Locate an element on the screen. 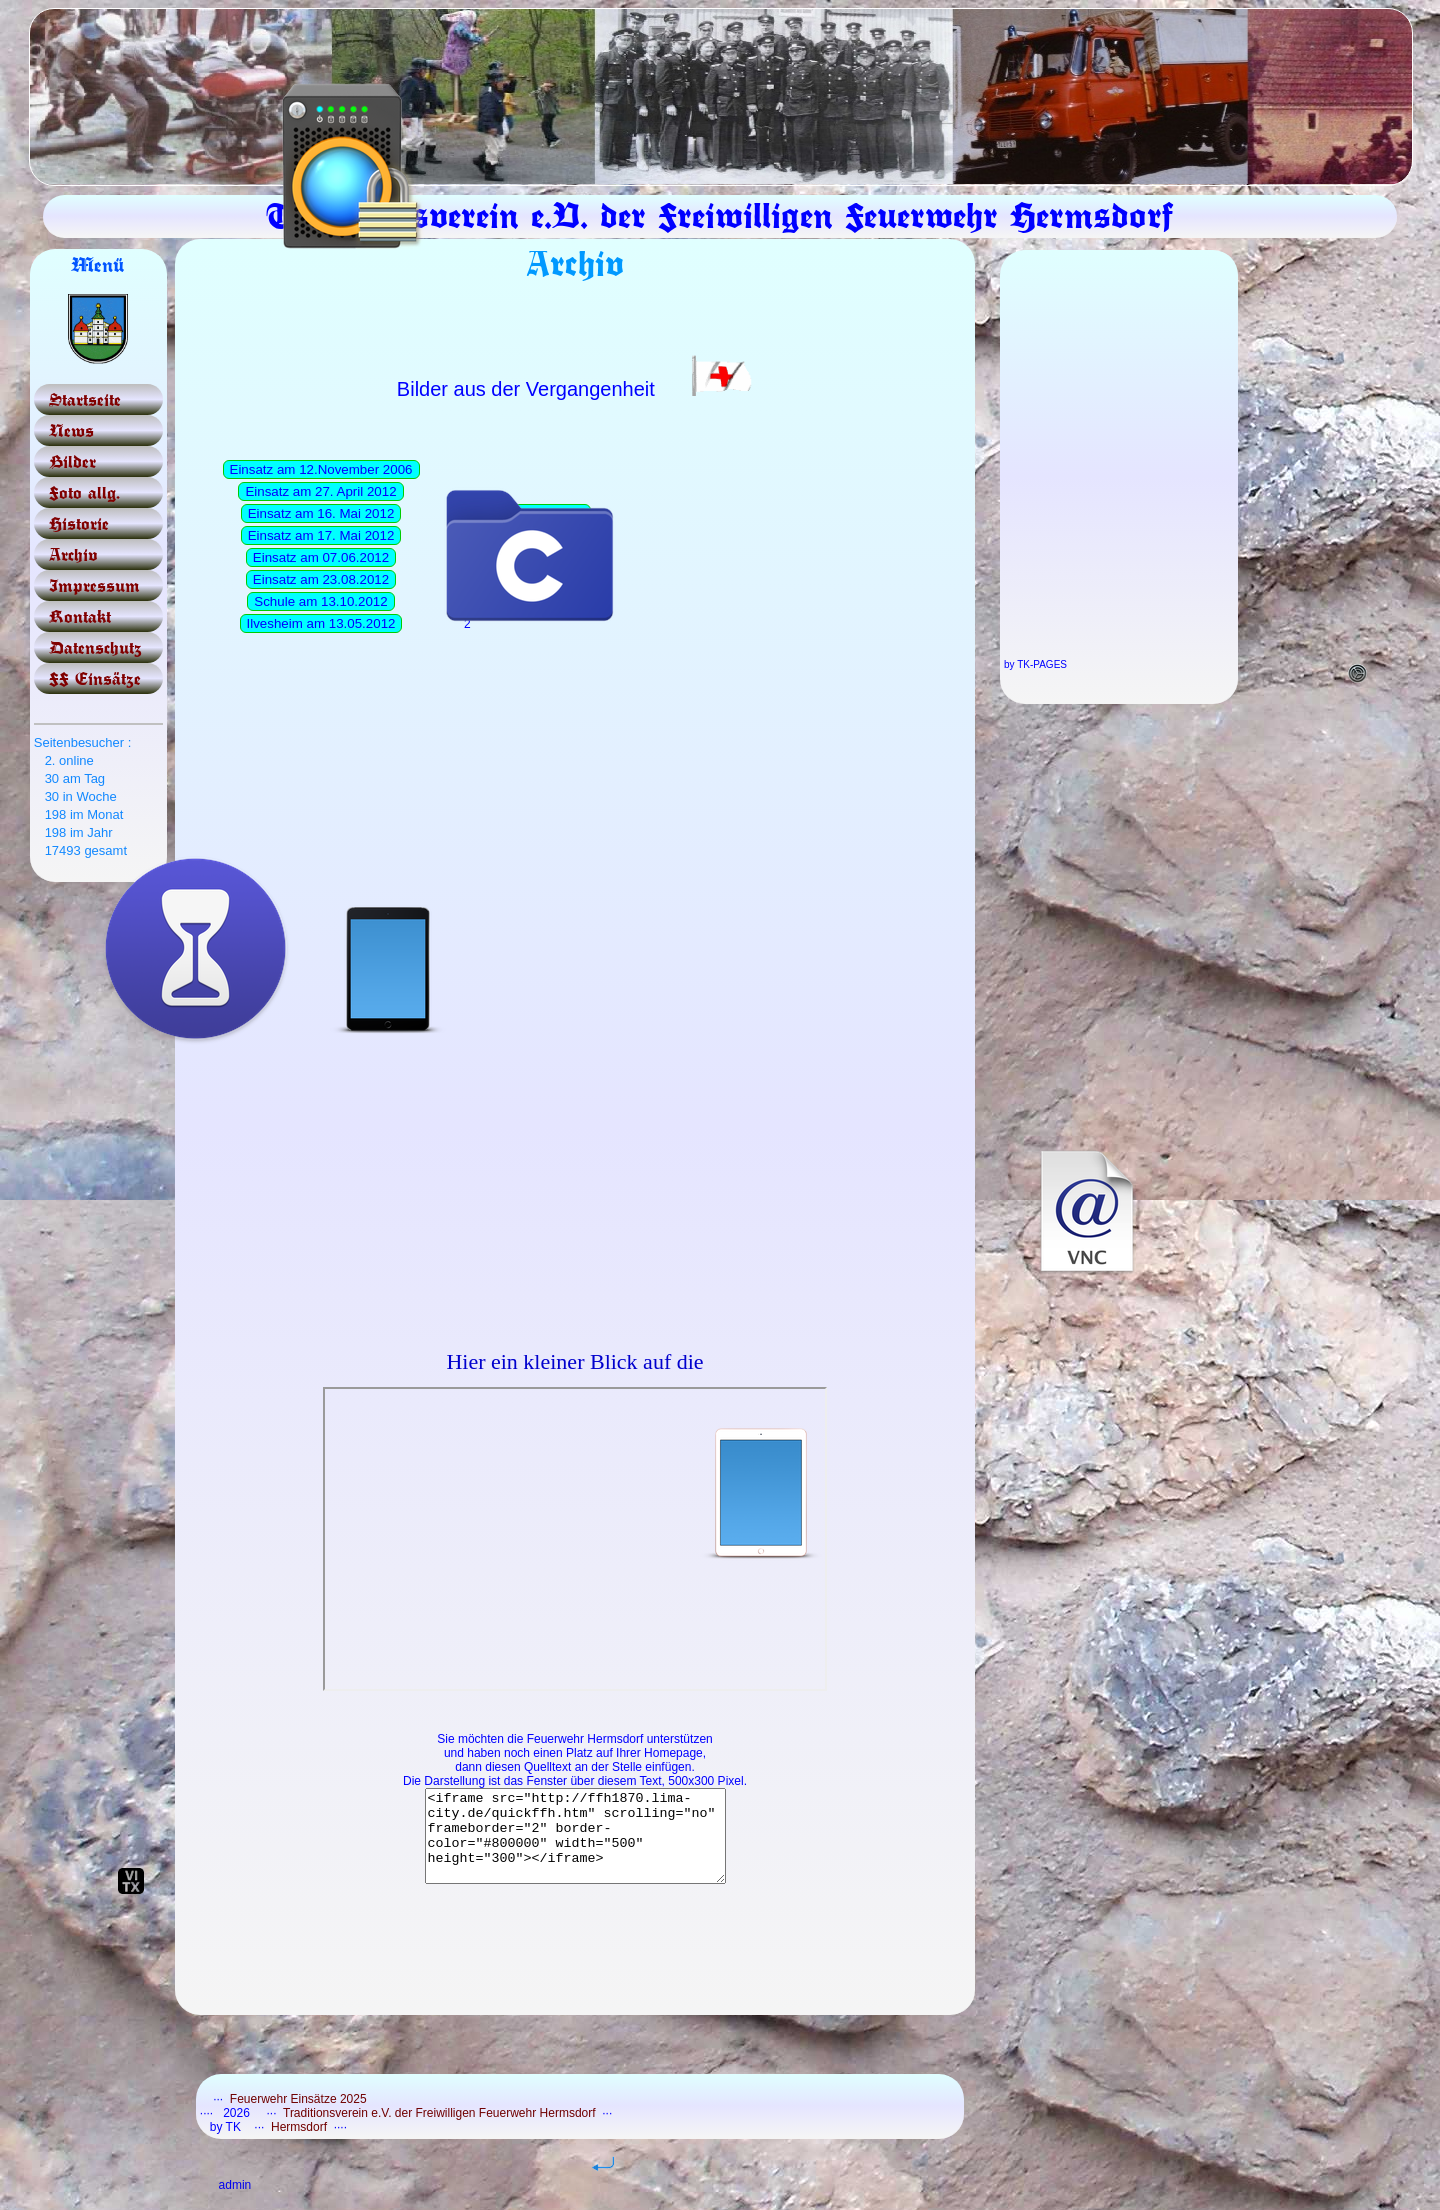 The image size is (1440, 2210). open folder containing C programming files is located at coordinates (529, 560).